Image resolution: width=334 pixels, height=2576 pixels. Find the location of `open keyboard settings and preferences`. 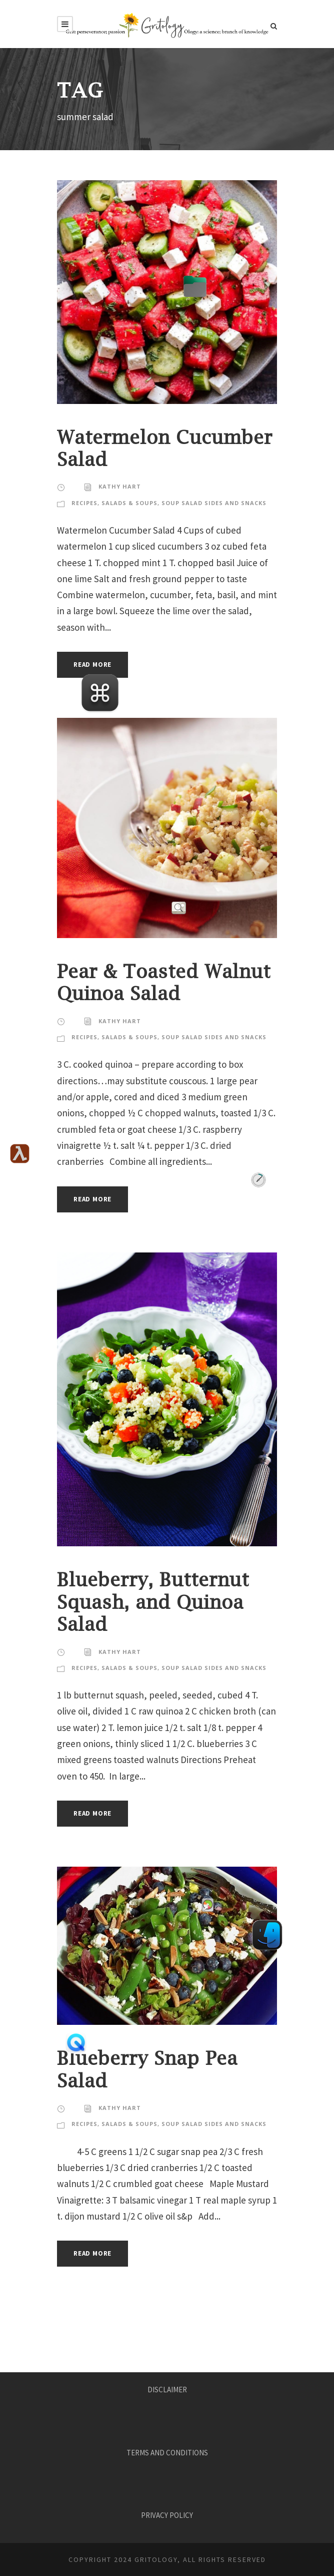

open keyboard settings and preferences is located at coordinates (100, 693).